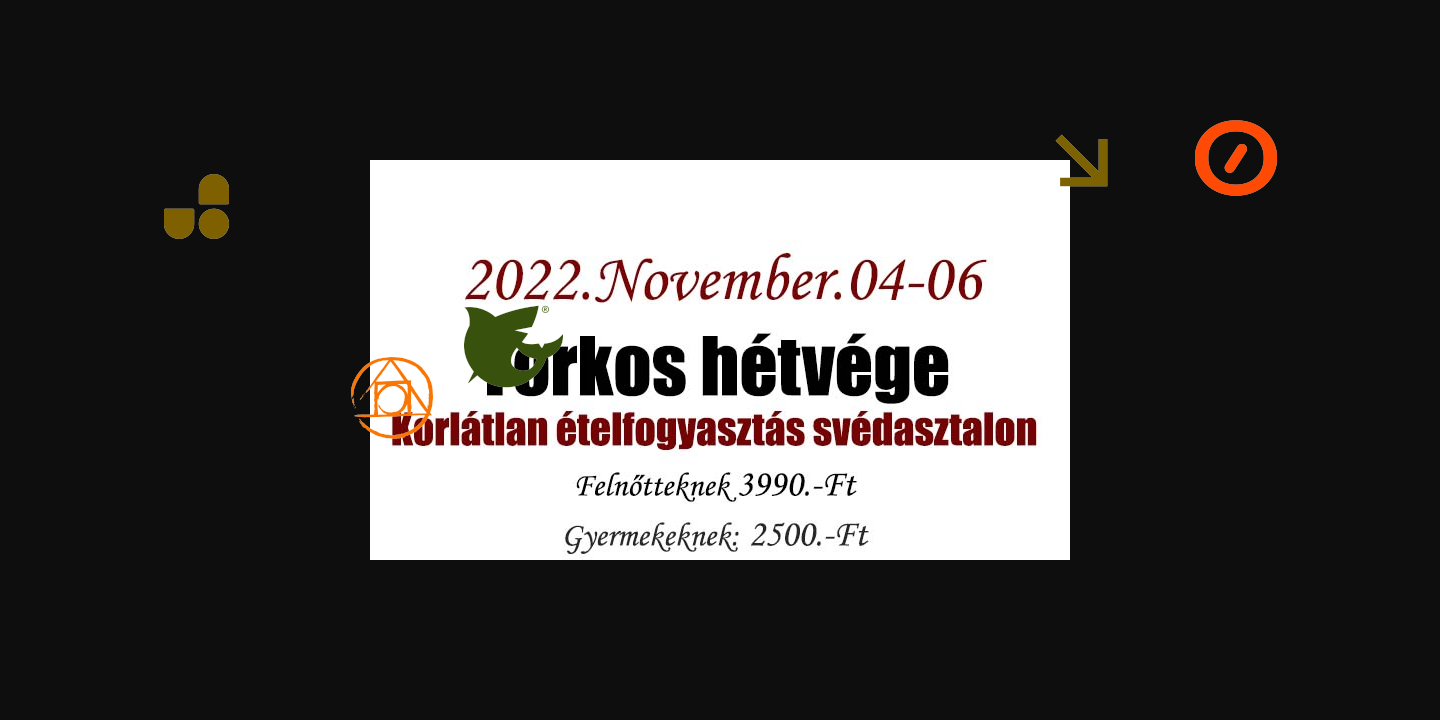 The width and height of the screenshot is (1440, 720). What do you see at coordinates (196, 206) in the screenshot?
I see `unocss framework logo` at bounding box center [196, 206].